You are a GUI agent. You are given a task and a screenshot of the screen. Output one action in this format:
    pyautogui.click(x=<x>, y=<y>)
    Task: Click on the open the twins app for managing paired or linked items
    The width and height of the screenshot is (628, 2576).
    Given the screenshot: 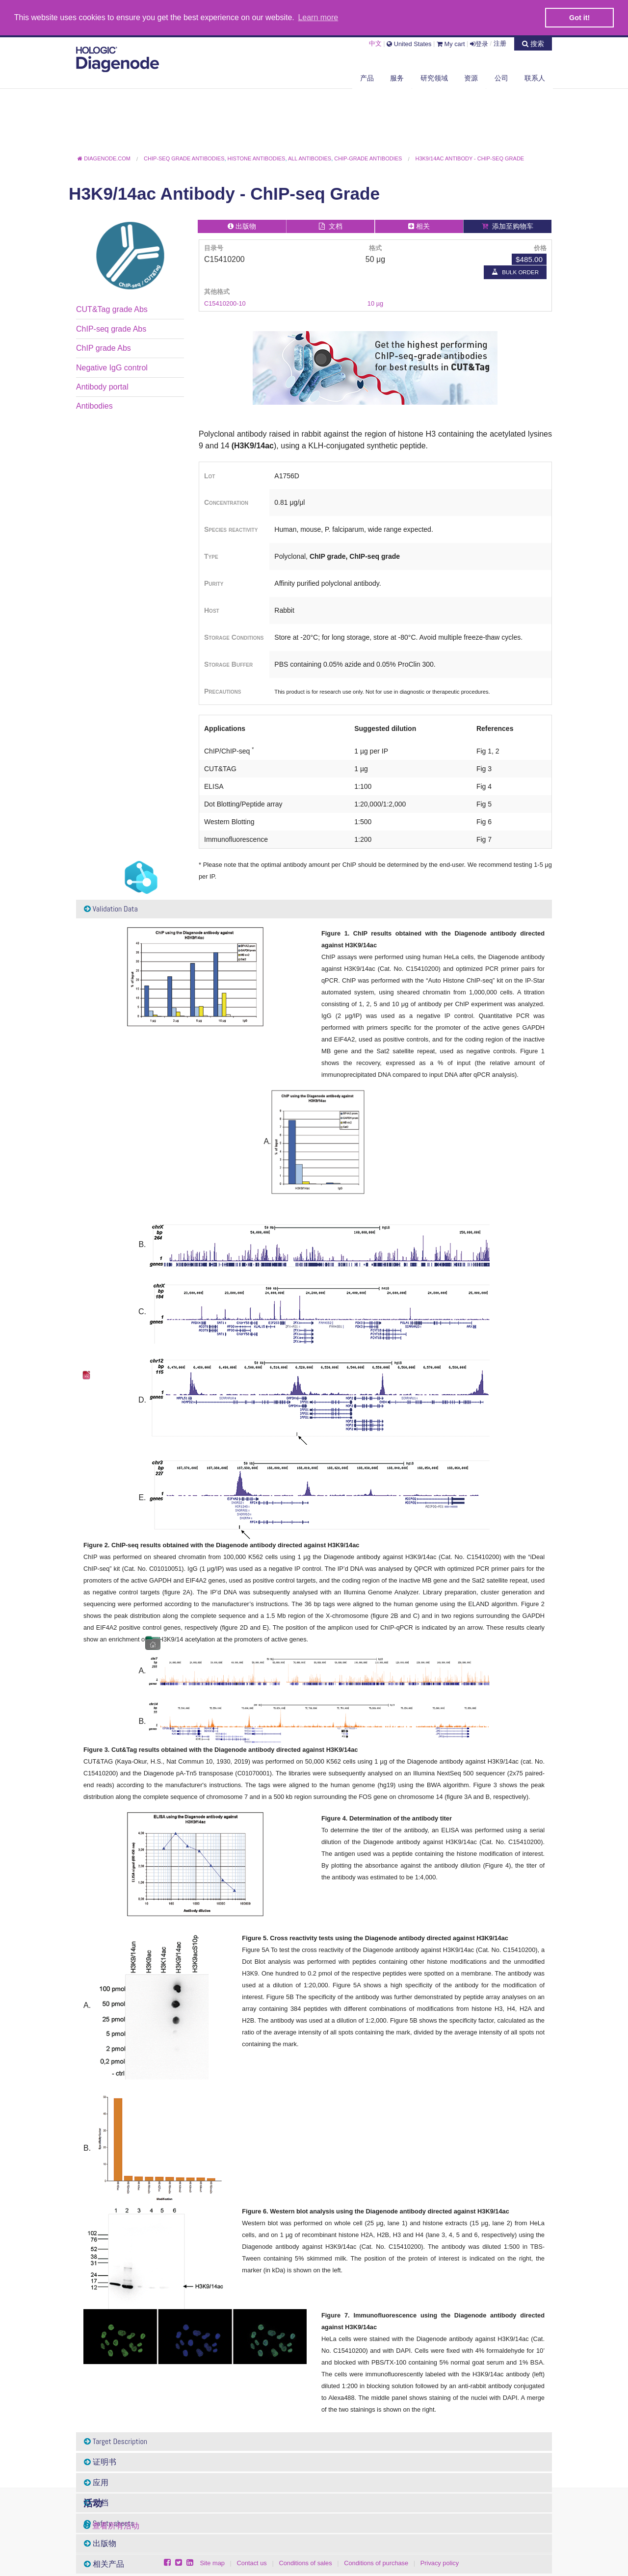 What is the action you would take?
    pyautogui.click(x=141, y=877)
    